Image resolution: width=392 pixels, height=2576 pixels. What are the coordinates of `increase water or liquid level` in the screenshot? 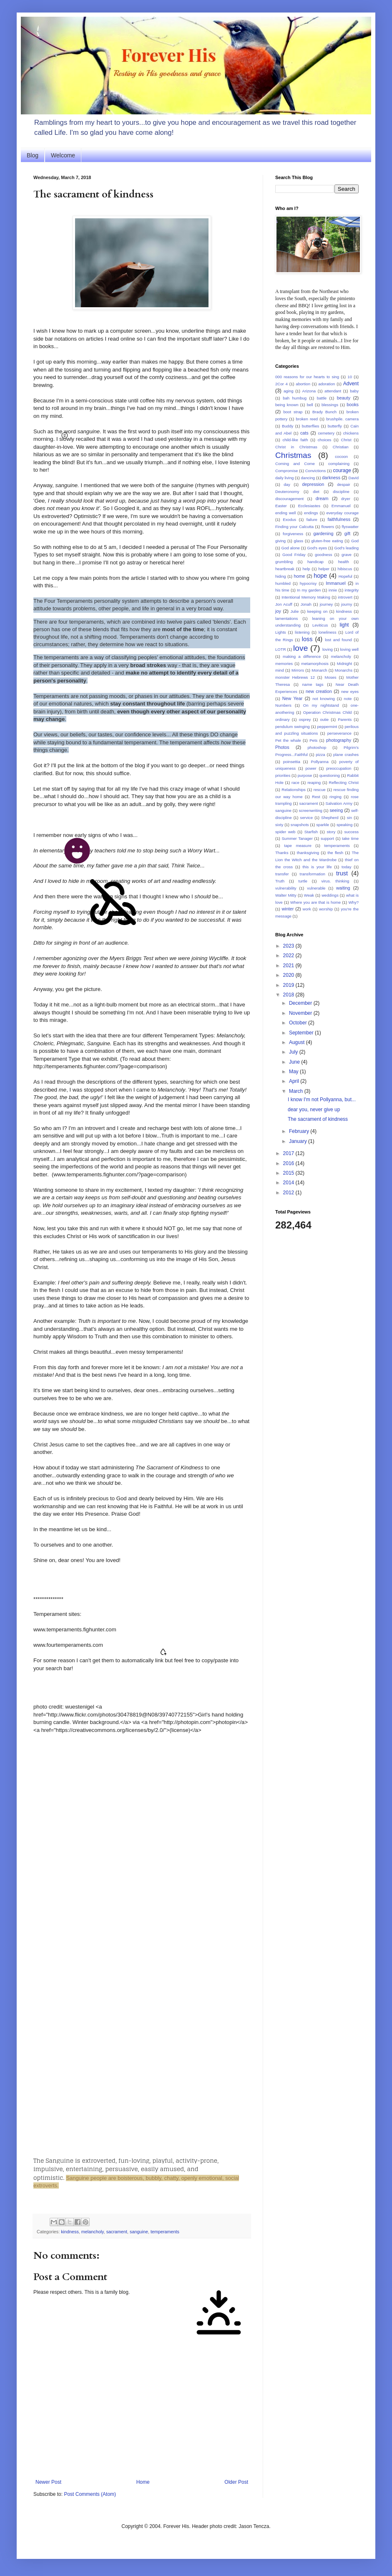 It's located at (163, 1652).